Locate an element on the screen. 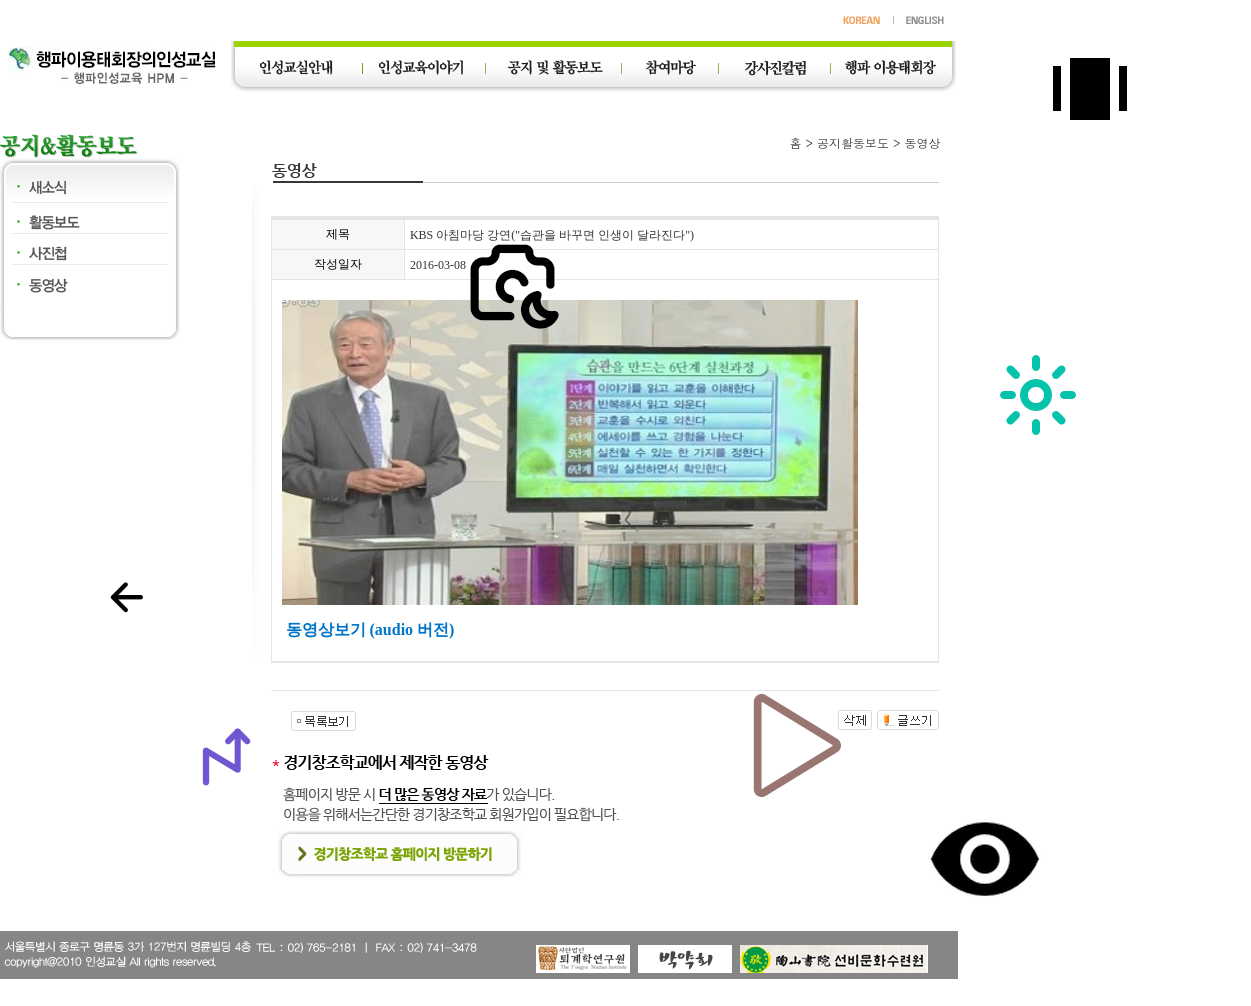  go back to the previous page is located at coordinates (128, 598).